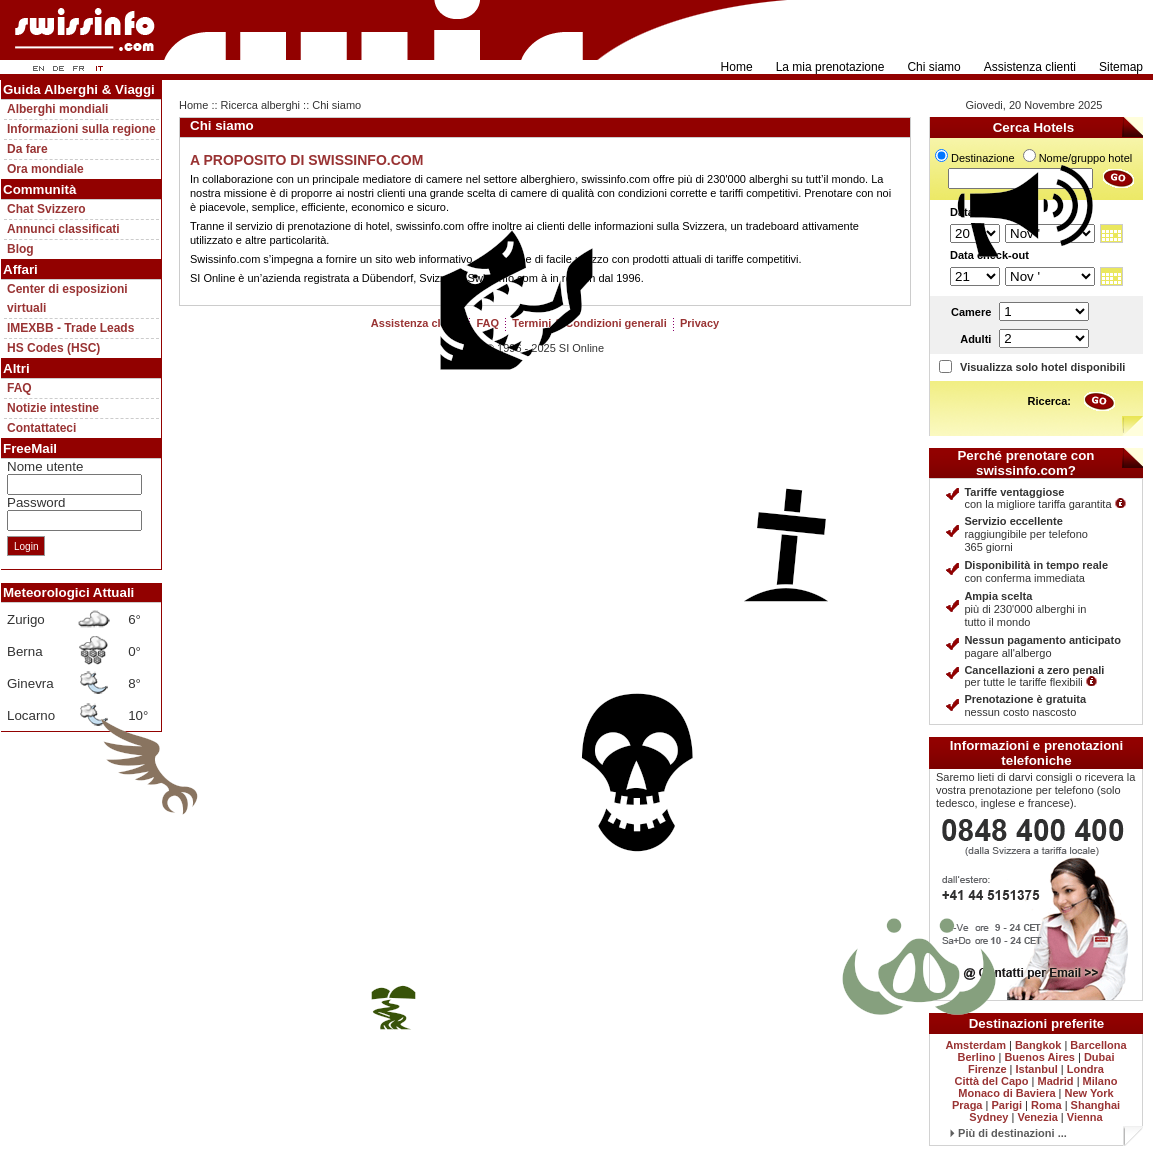 The image size is (1153, 1165). Describe the element at coordinates (1022, 205) in the screenshot. I see `make an announcement or broadcast` at that location.